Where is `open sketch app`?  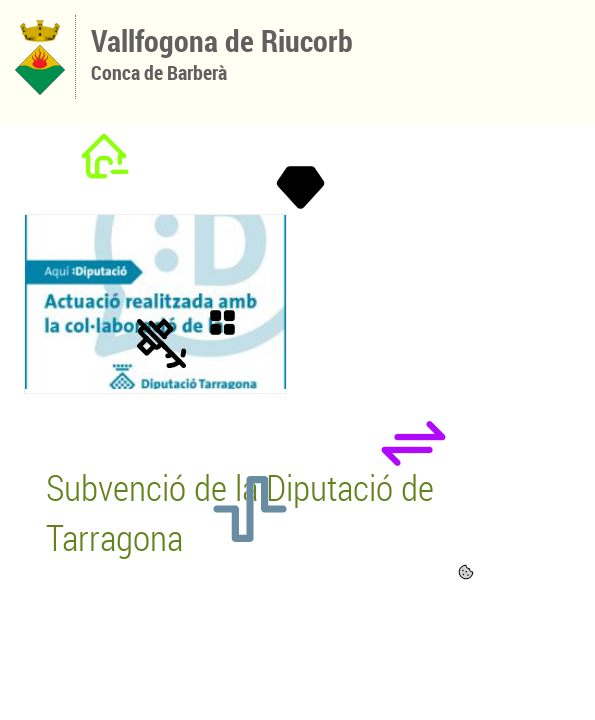 open sketch app is located at coordinates (300, 187).